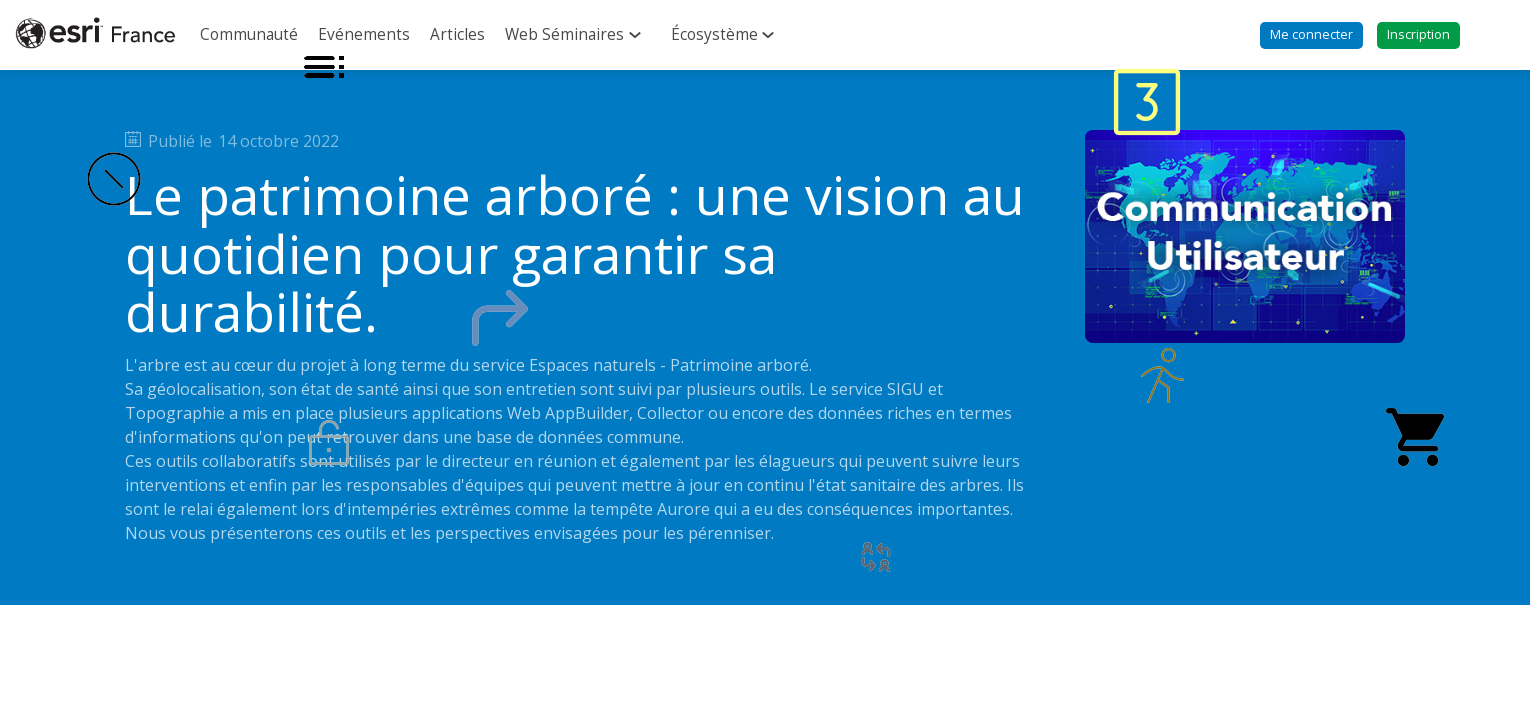 The height and width of the screenshot is (720, 1530). What do you see at coordinates (329, 445) in the screenshot?
I see `unlocked or unsecured state` at bounding box center [329, 445].